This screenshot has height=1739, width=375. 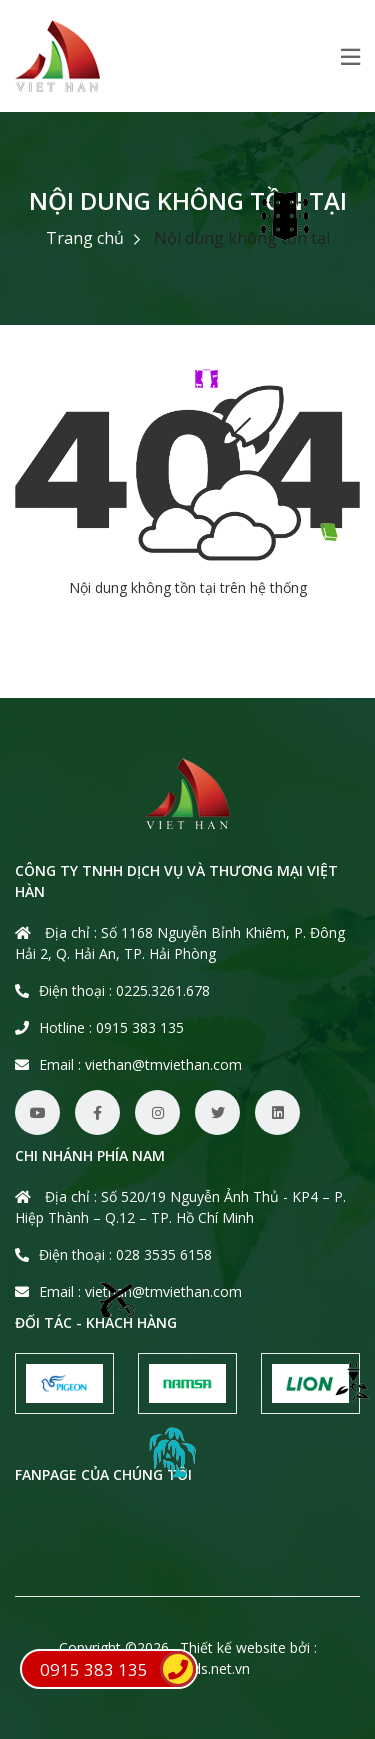 I want to click on access pirate or swashbuckler game mode, so click(x=117, y=1300).